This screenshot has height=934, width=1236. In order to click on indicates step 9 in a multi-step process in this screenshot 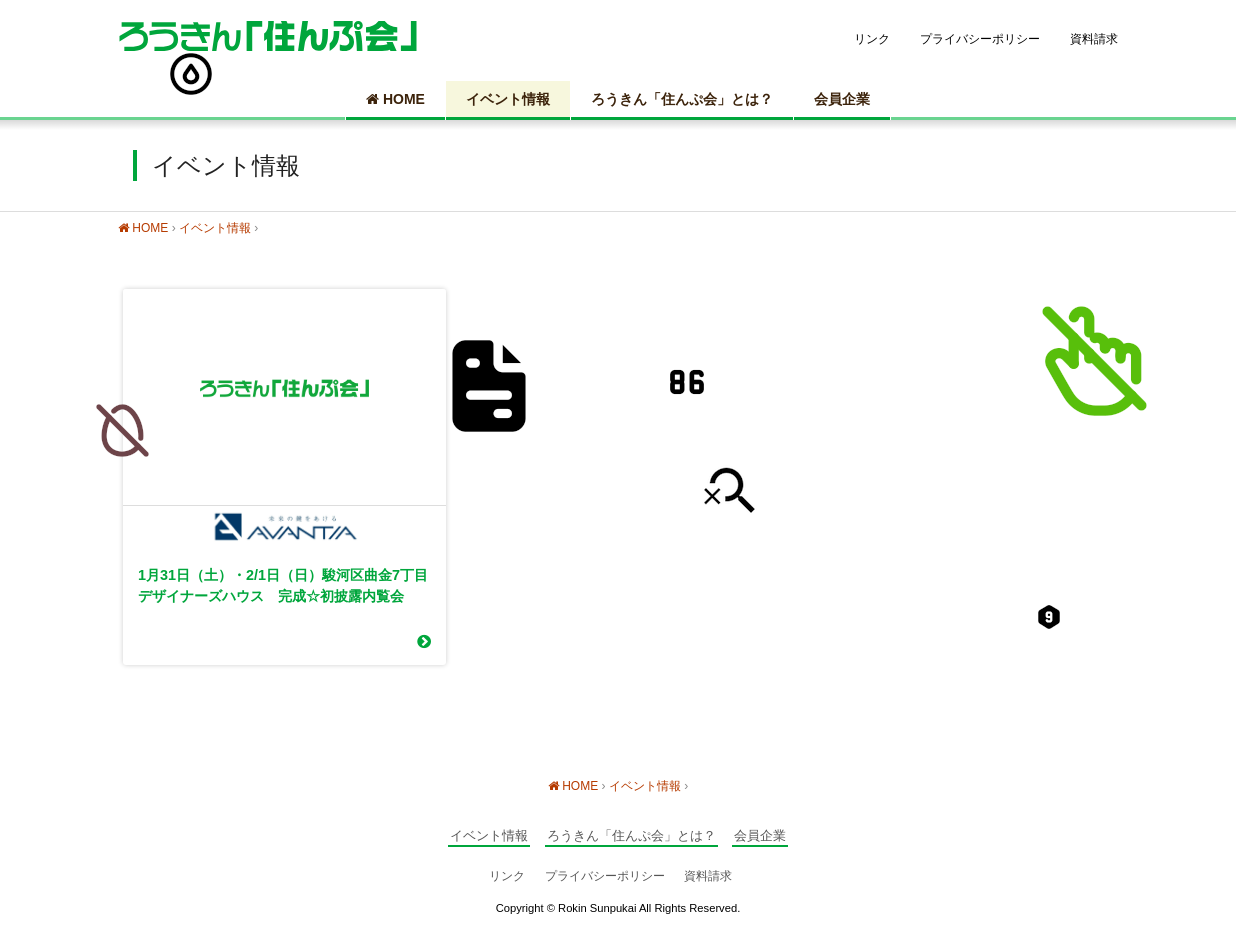, I will do `click(1049, 617)`.